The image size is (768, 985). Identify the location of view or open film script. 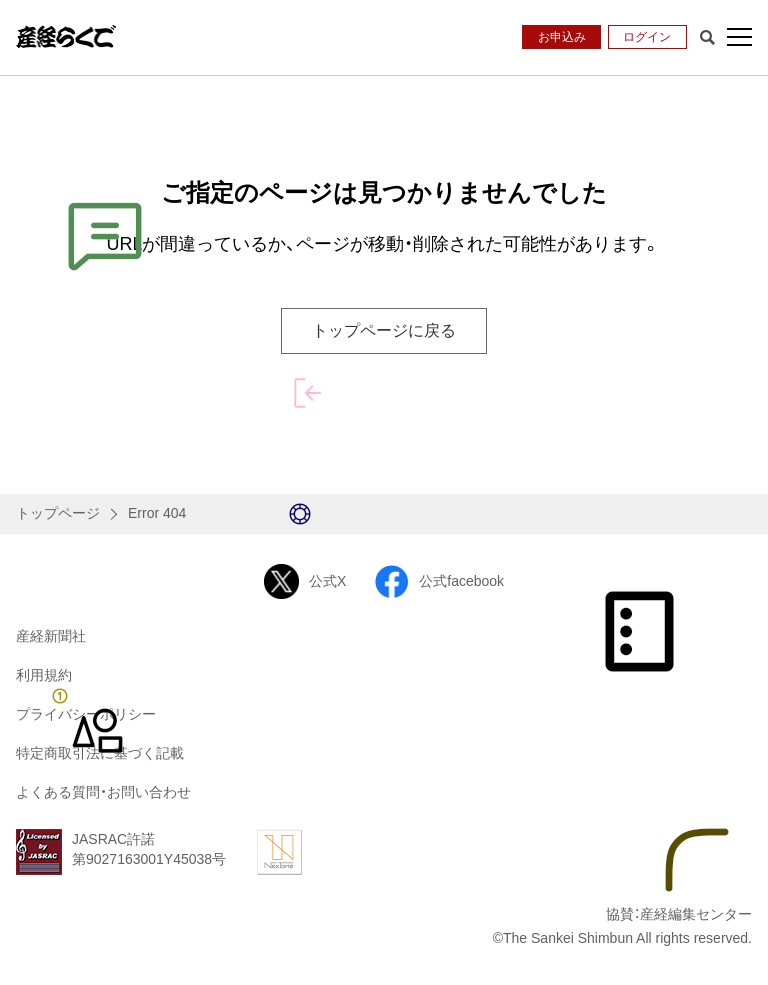
(639, 631).